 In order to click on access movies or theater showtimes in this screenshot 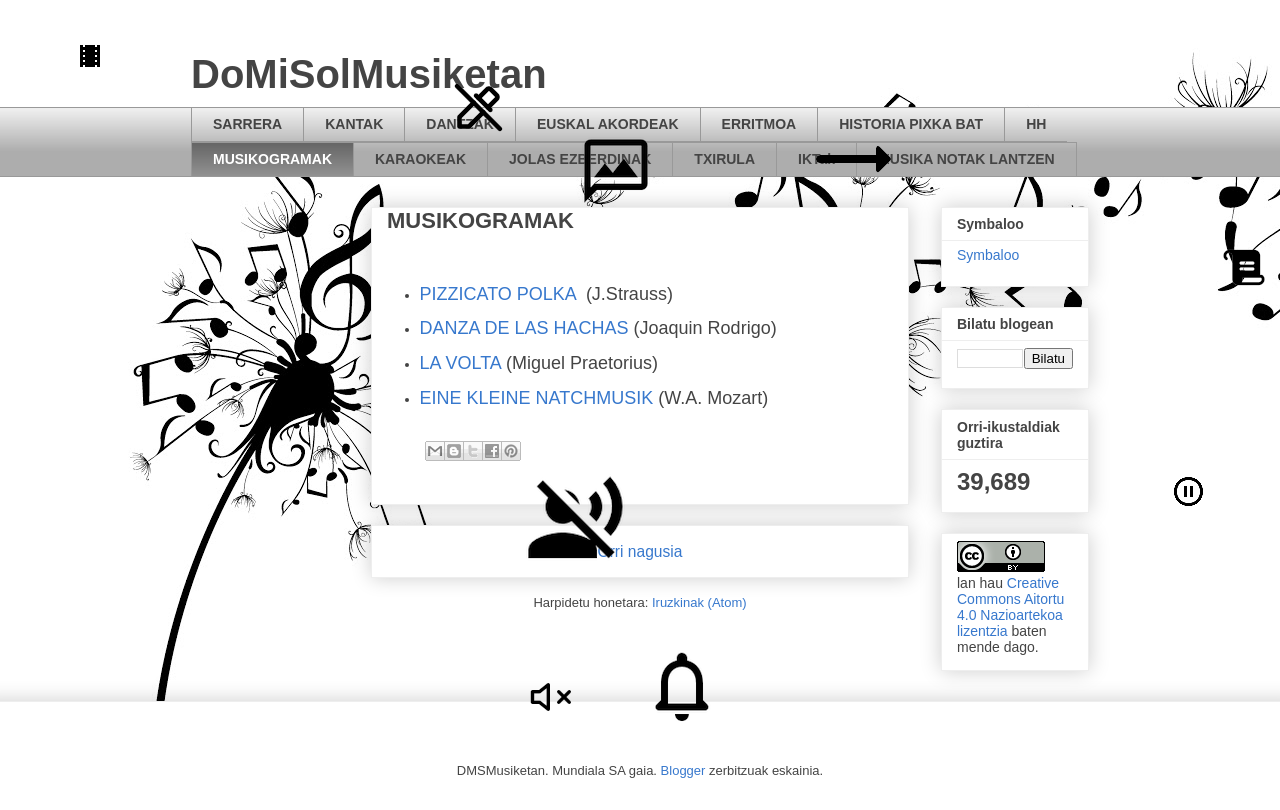, I will do `click(90, 56)`.